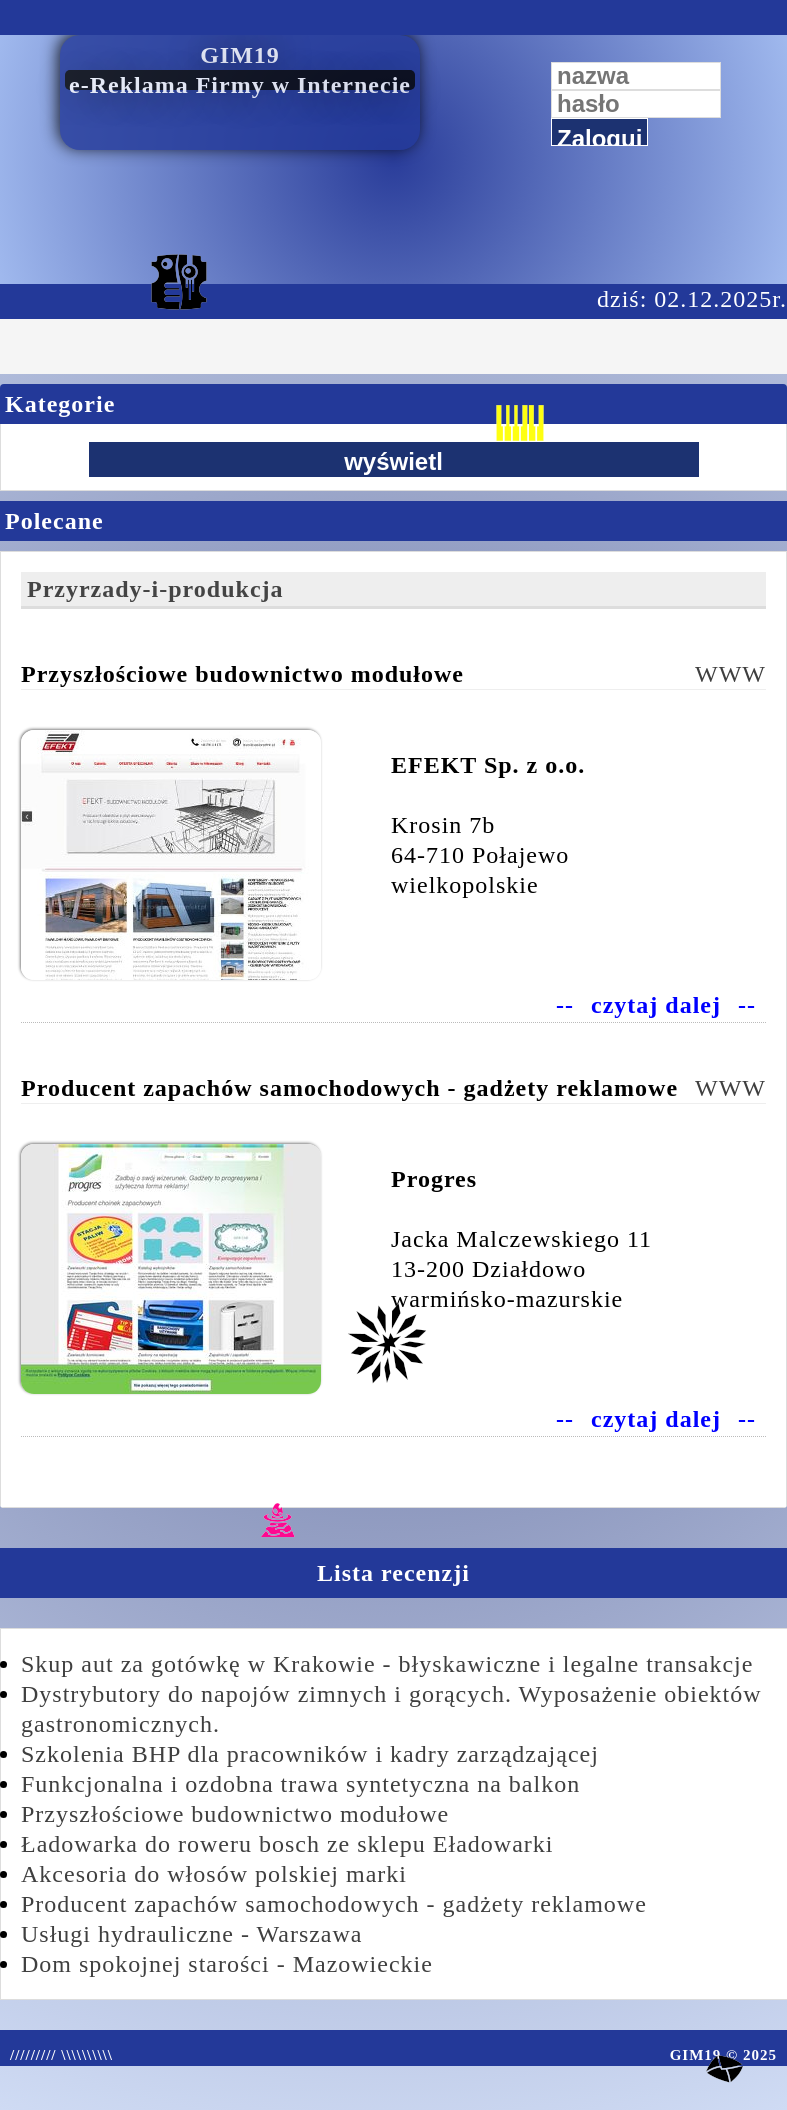 The height and width of the screenshot is (2110, 787). Describe the element at coordinates (520, 423) in the screenshot. I see `open piano or keyboard instrument` at that location.